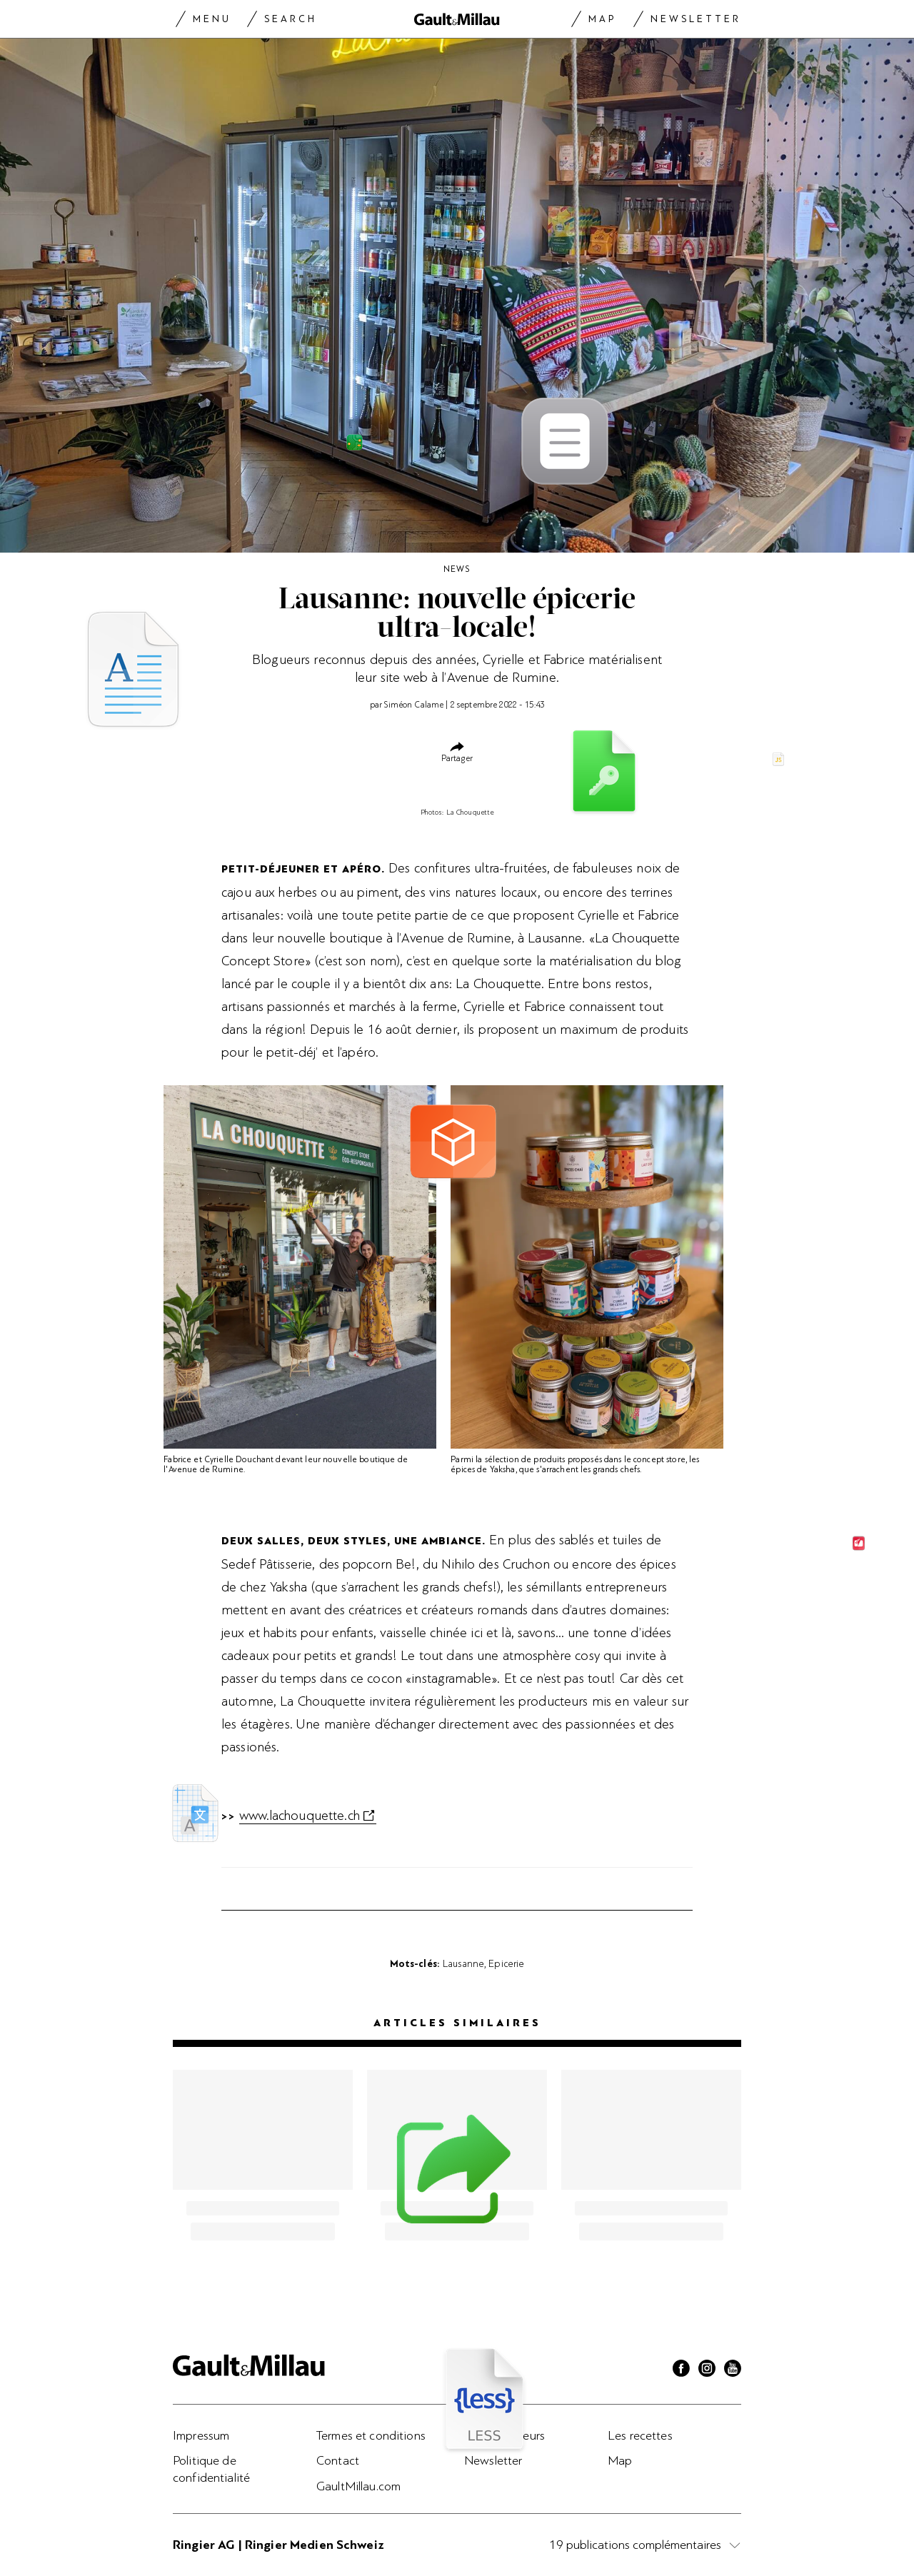 This screenshot has height=2576, width=914. What do you see at coordinates (858, 1543) in the screenshot?
I see `open an eps vector file` at bounding box center [858, 1543].